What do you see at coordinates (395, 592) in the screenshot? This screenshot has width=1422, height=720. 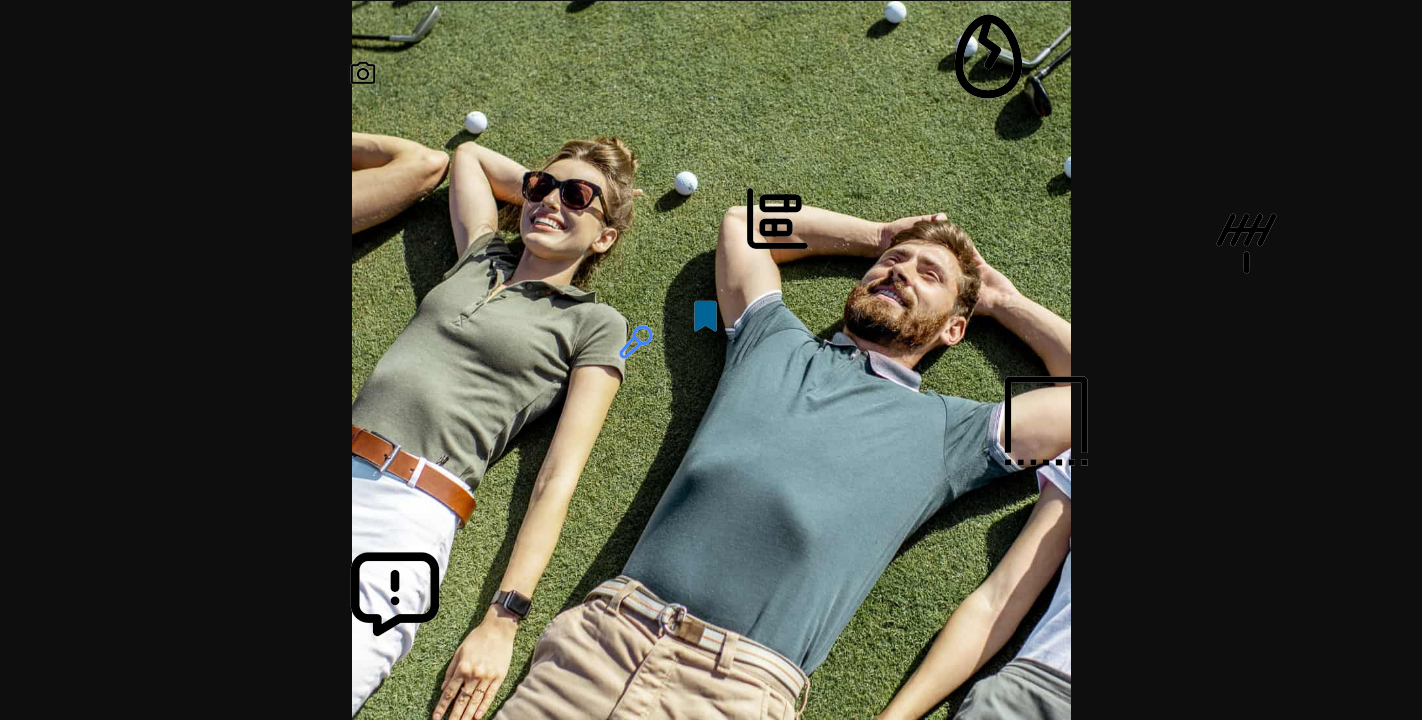 I see `report a message or conversation` at bounding box center [395, 592].